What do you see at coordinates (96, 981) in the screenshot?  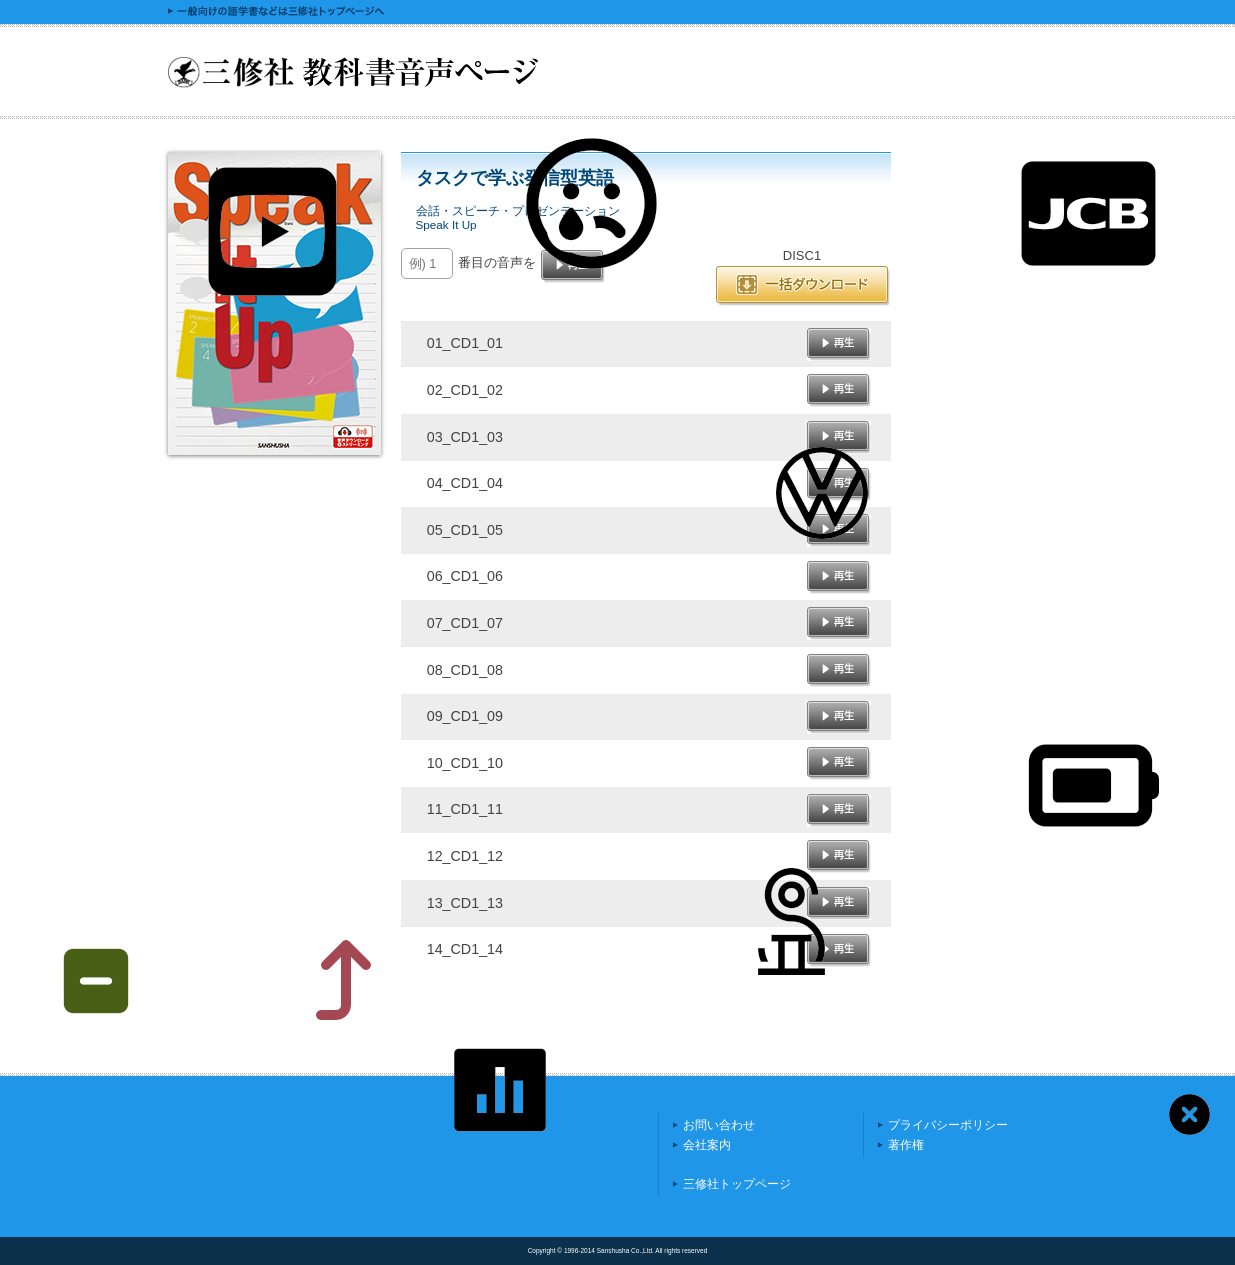 I see `collapse or minimize a section` at bounding box center [96, 981].